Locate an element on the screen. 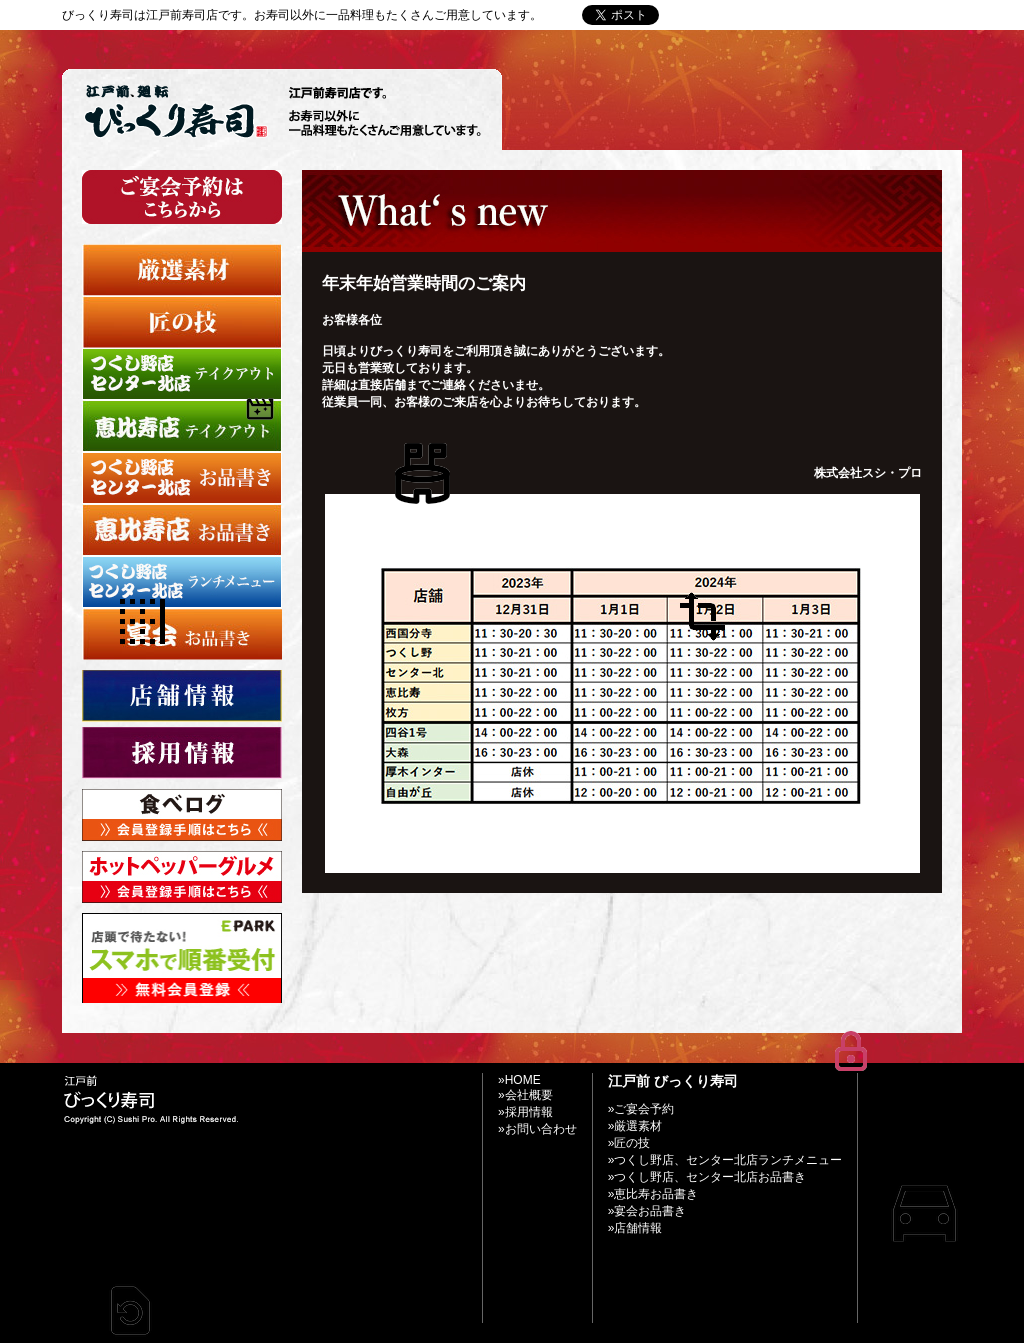 The width and height of the screenshot is (1024, 1343). apply filters or effects to a video is located at coordinates (260, 409).